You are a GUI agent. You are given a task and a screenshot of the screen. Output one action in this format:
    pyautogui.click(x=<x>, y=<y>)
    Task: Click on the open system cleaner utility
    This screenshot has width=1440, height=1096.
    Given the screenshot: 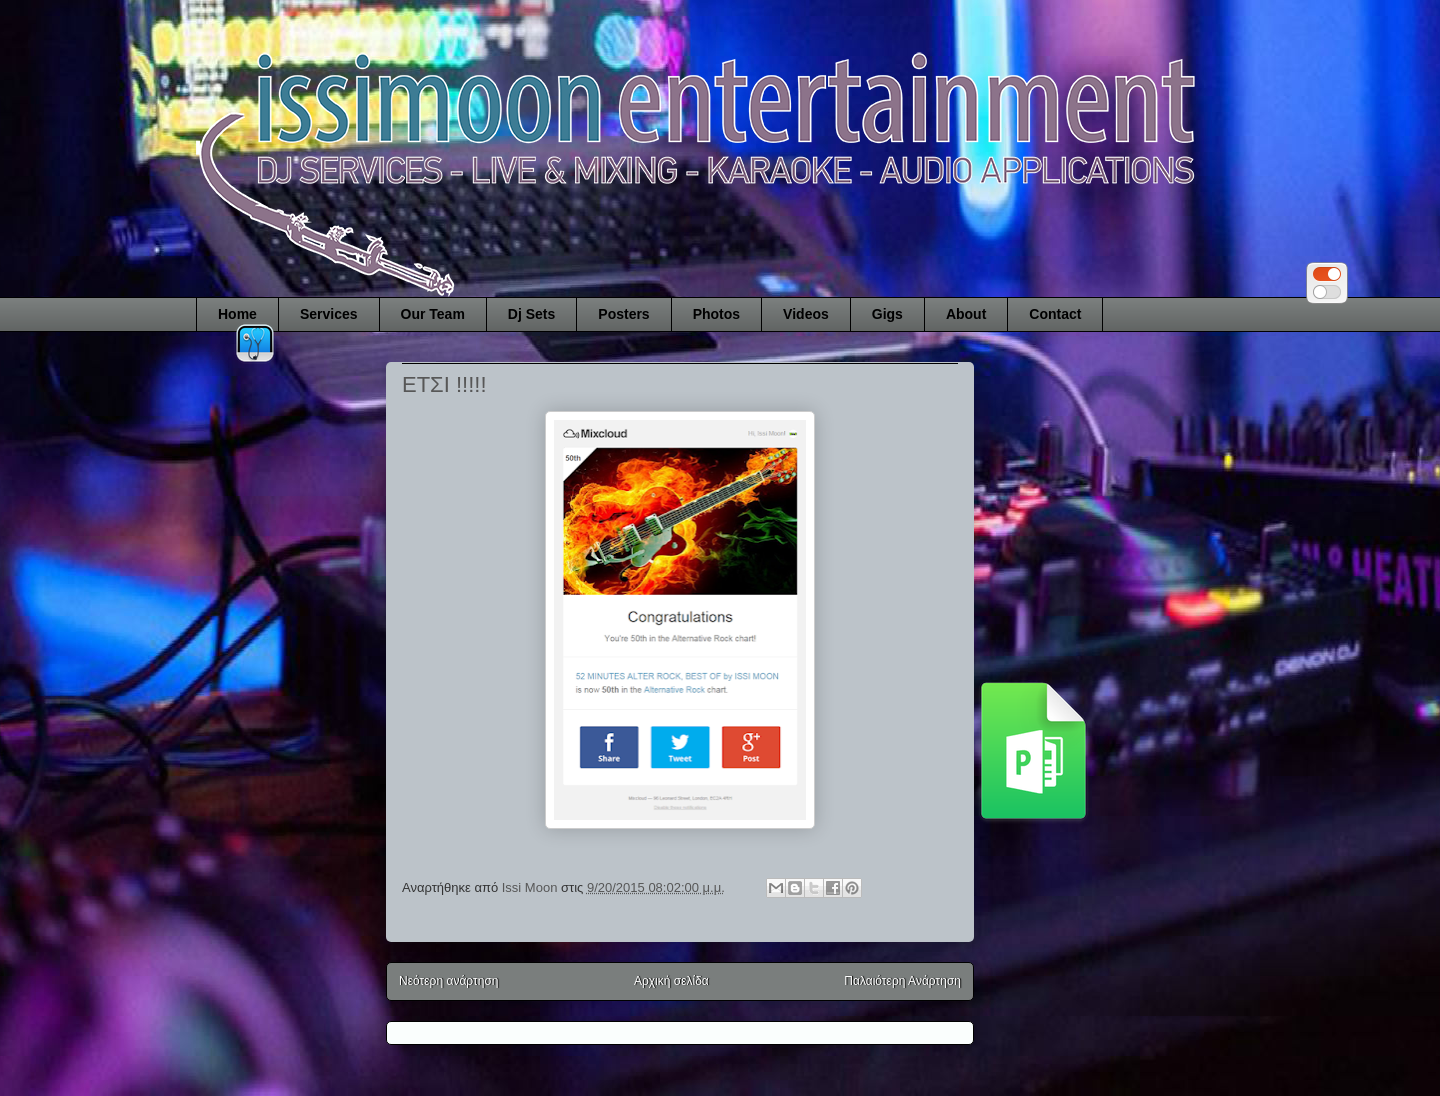 What is the action you would take?
    pyautogui.click(x=255, y=343)
    